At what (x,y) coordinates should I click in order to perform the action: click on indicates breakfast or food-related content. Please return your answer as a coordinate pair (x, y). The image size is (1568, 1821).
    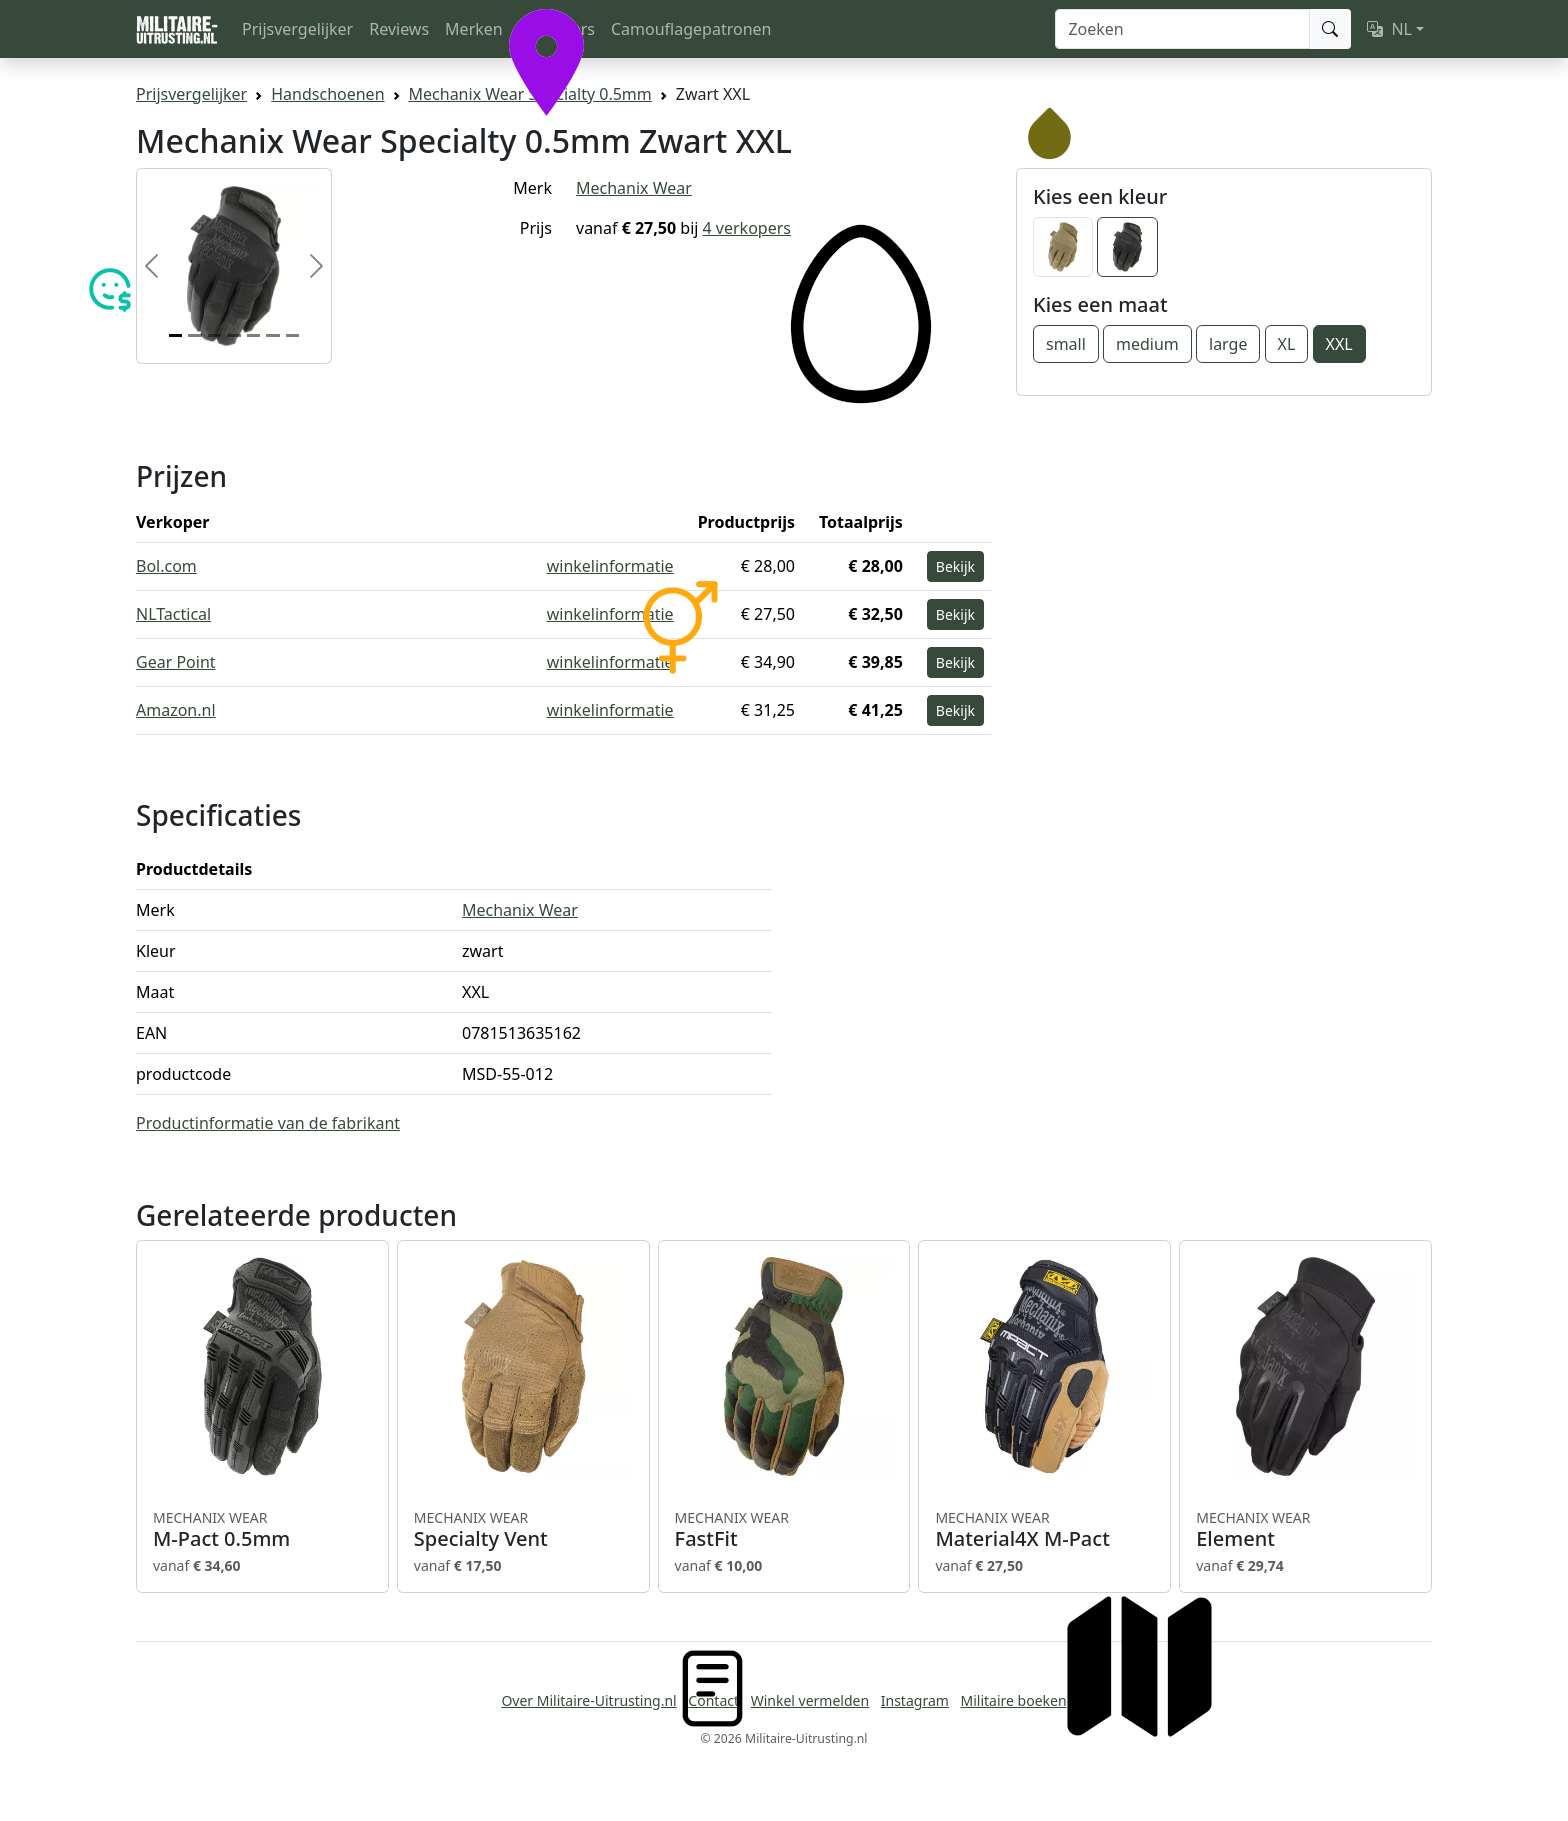
    Looking at the image, I should click on (861, 314).